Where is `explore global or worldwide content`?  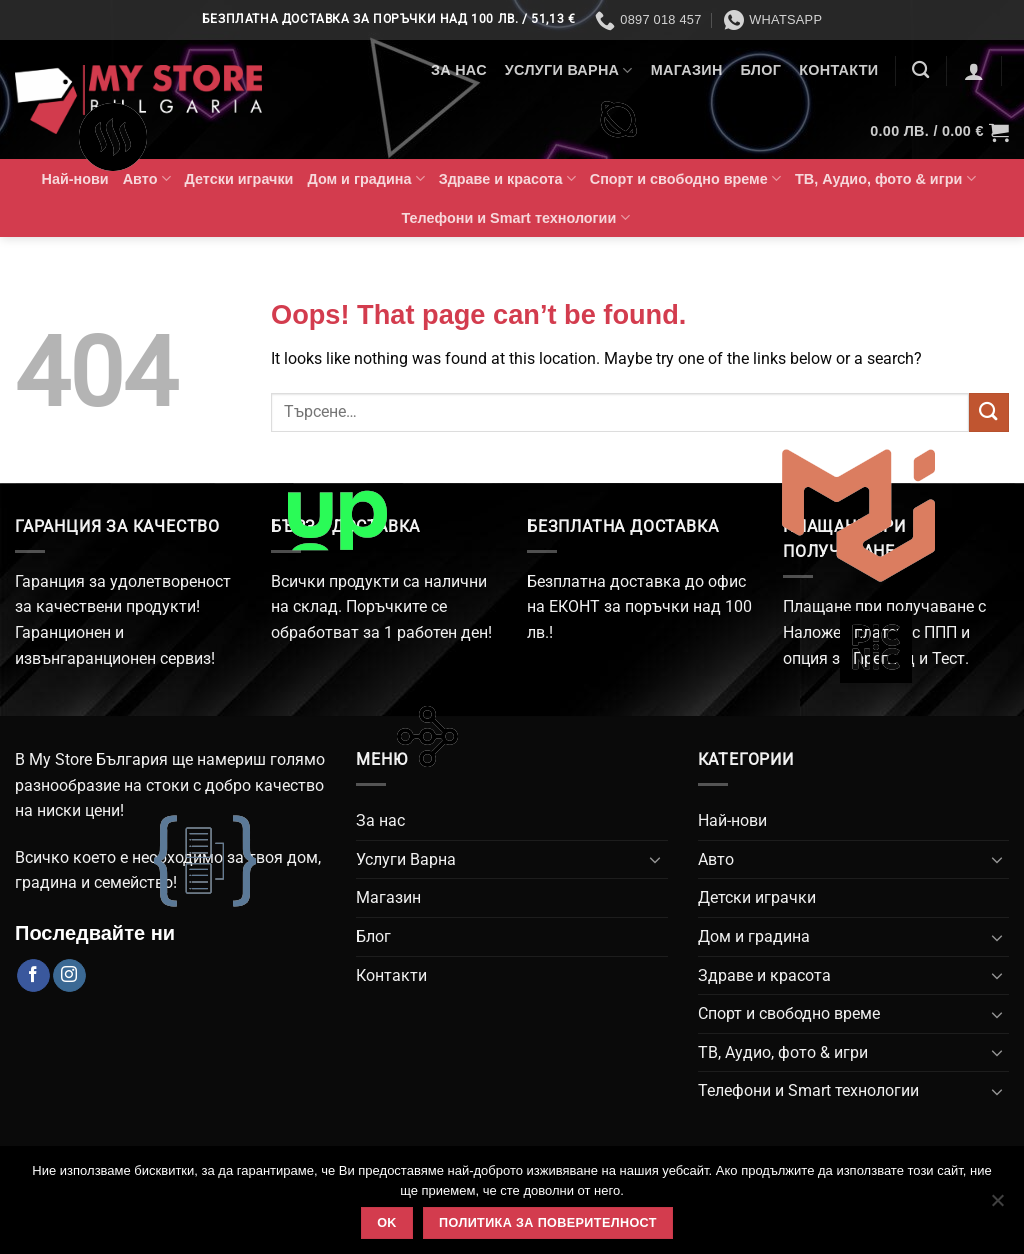
explore global or worldwide content is located at coordinates (618, 120).